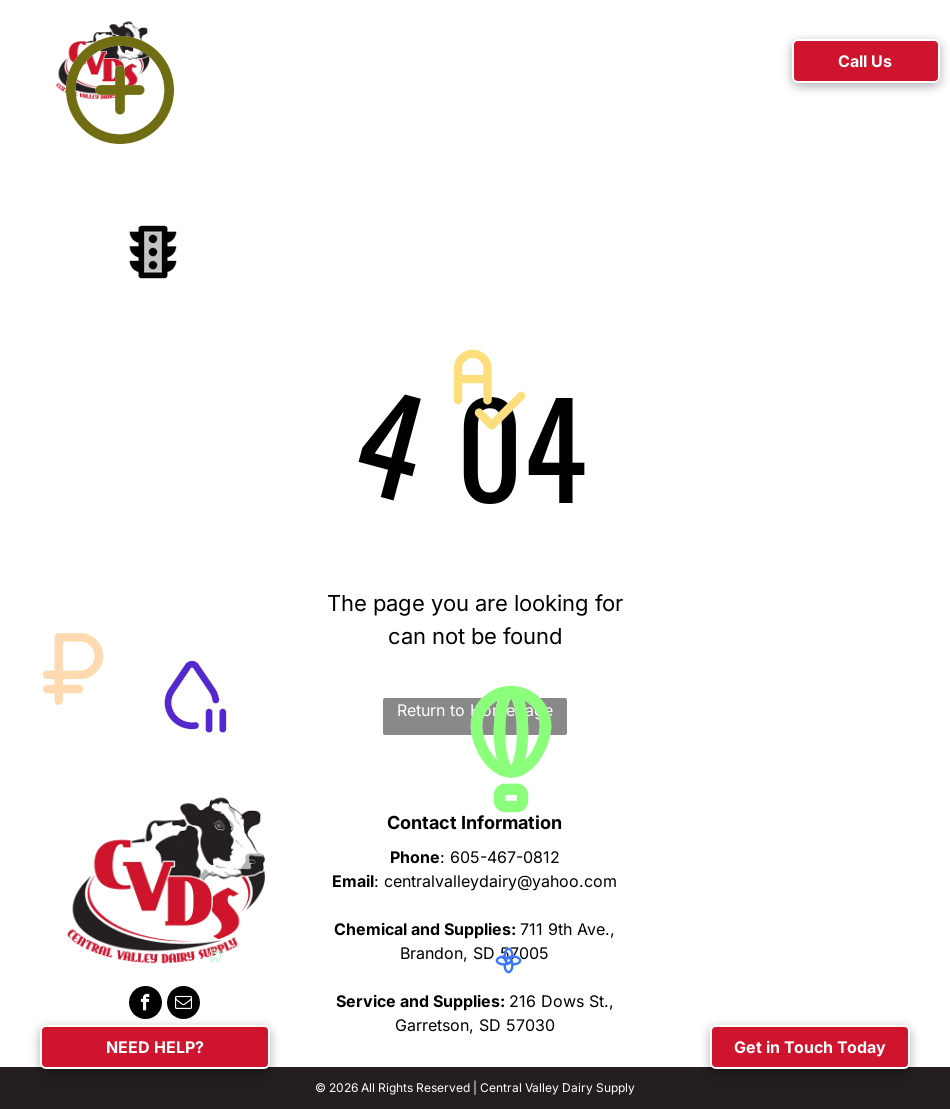 The width and height of the screenshot is (950, 1109). What do you see at coordinates (215, 956) in the screenshot?
I see `access dental health information` at bounding box center [215, 956].